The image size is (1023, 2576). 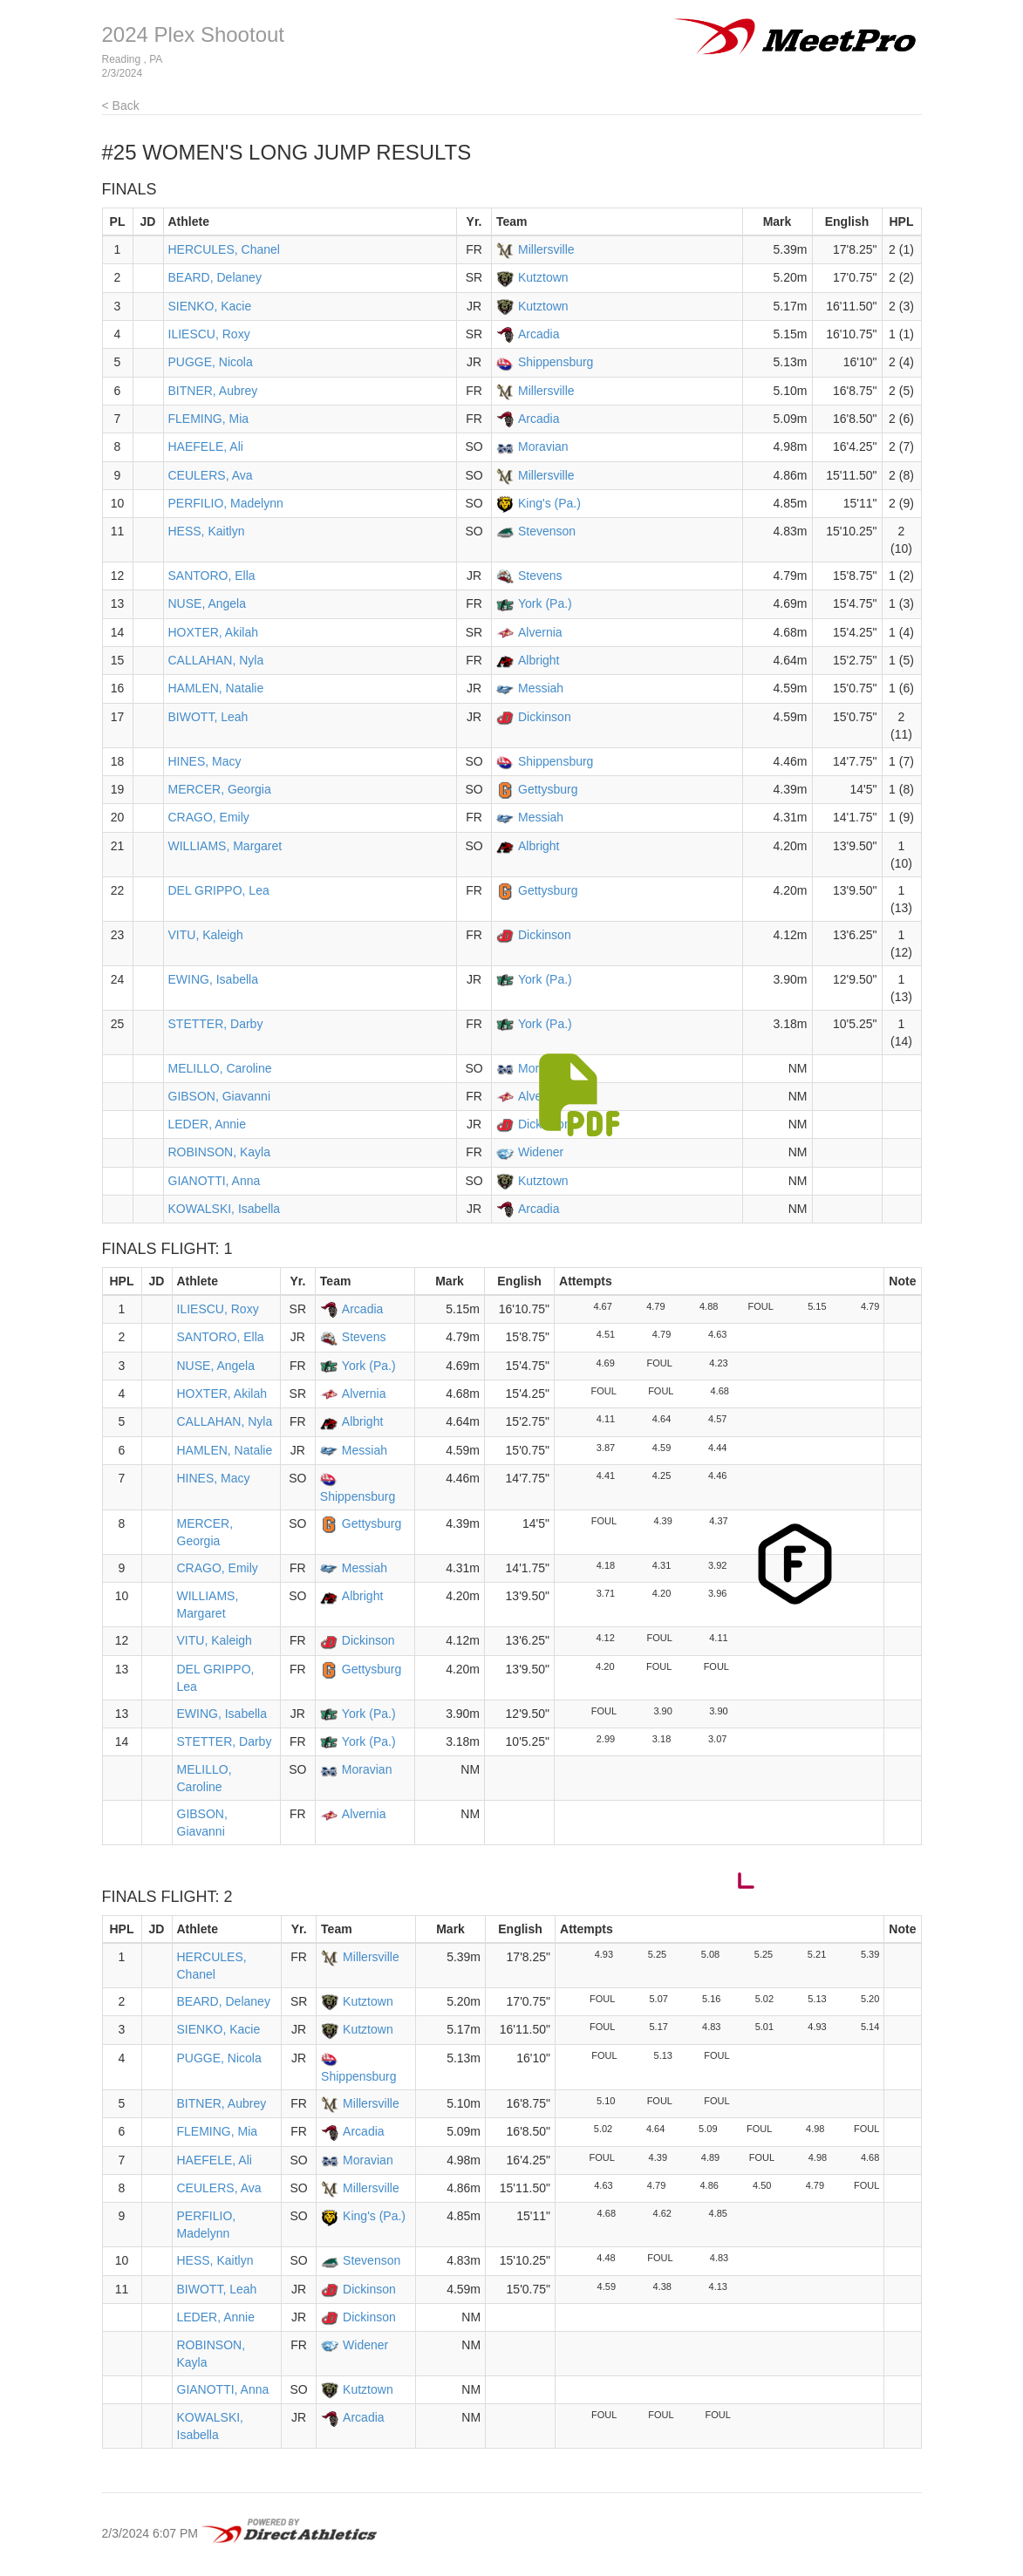 What do you see at coordinates (577, 1092) in the screenshot?
I see `view or open a PDF document` at bounding box center [577, 1092].